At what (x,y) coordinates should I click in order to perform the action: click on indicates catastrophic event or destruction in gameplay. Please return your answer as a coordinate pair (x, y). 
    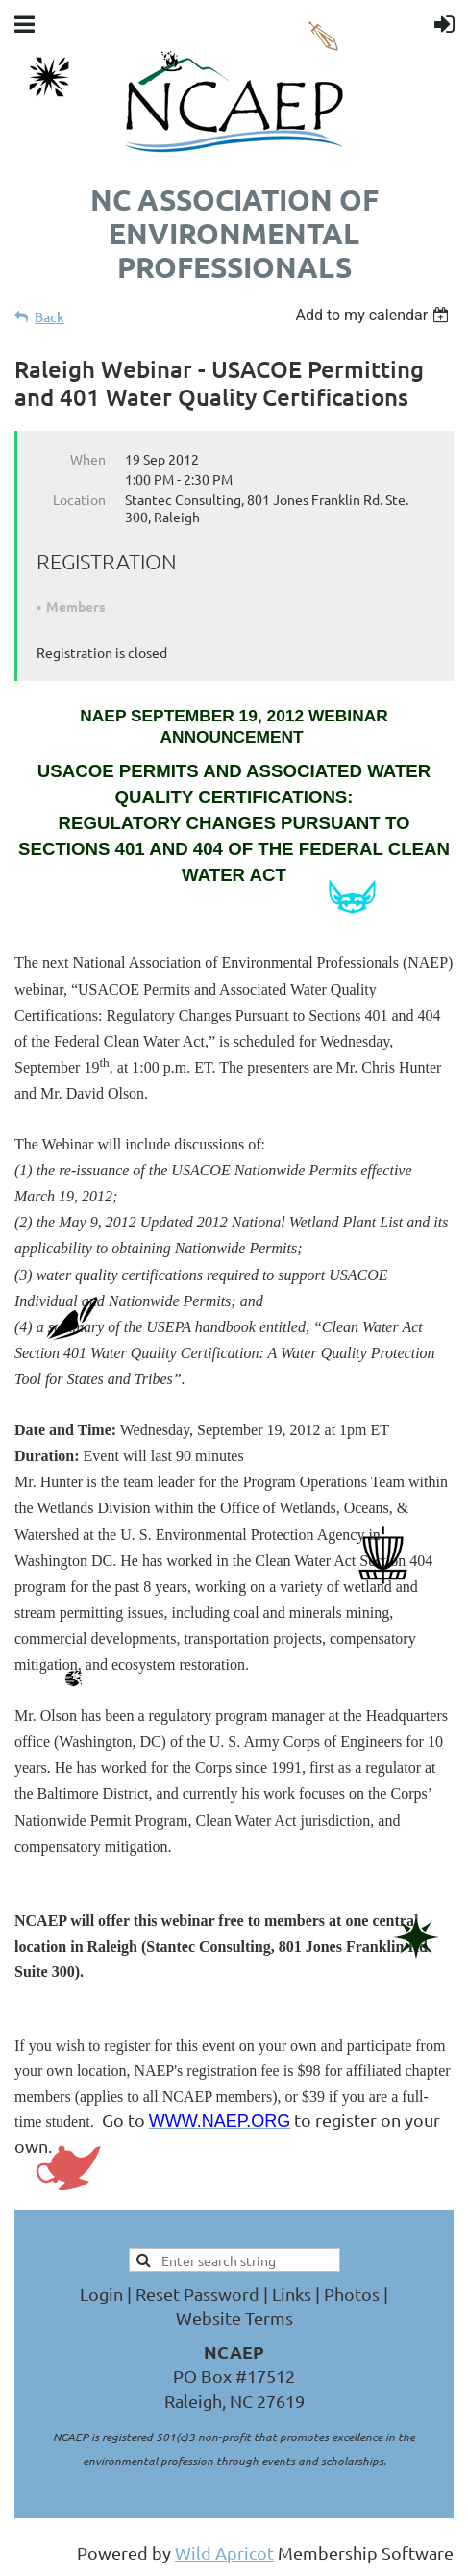
    Looking at the image, I should click on (73, 1678).